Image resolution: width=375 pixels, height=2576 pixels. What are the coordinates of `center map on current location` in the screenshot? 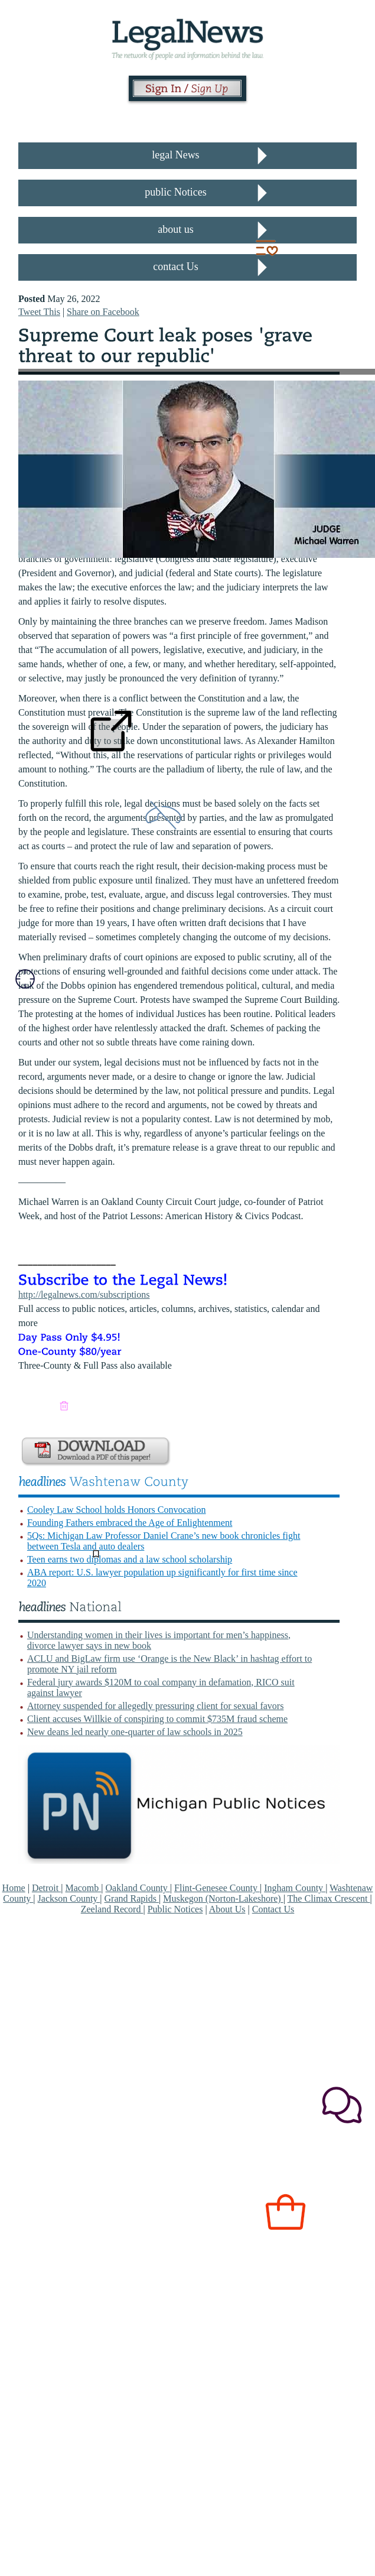 It's located at (25, 979).